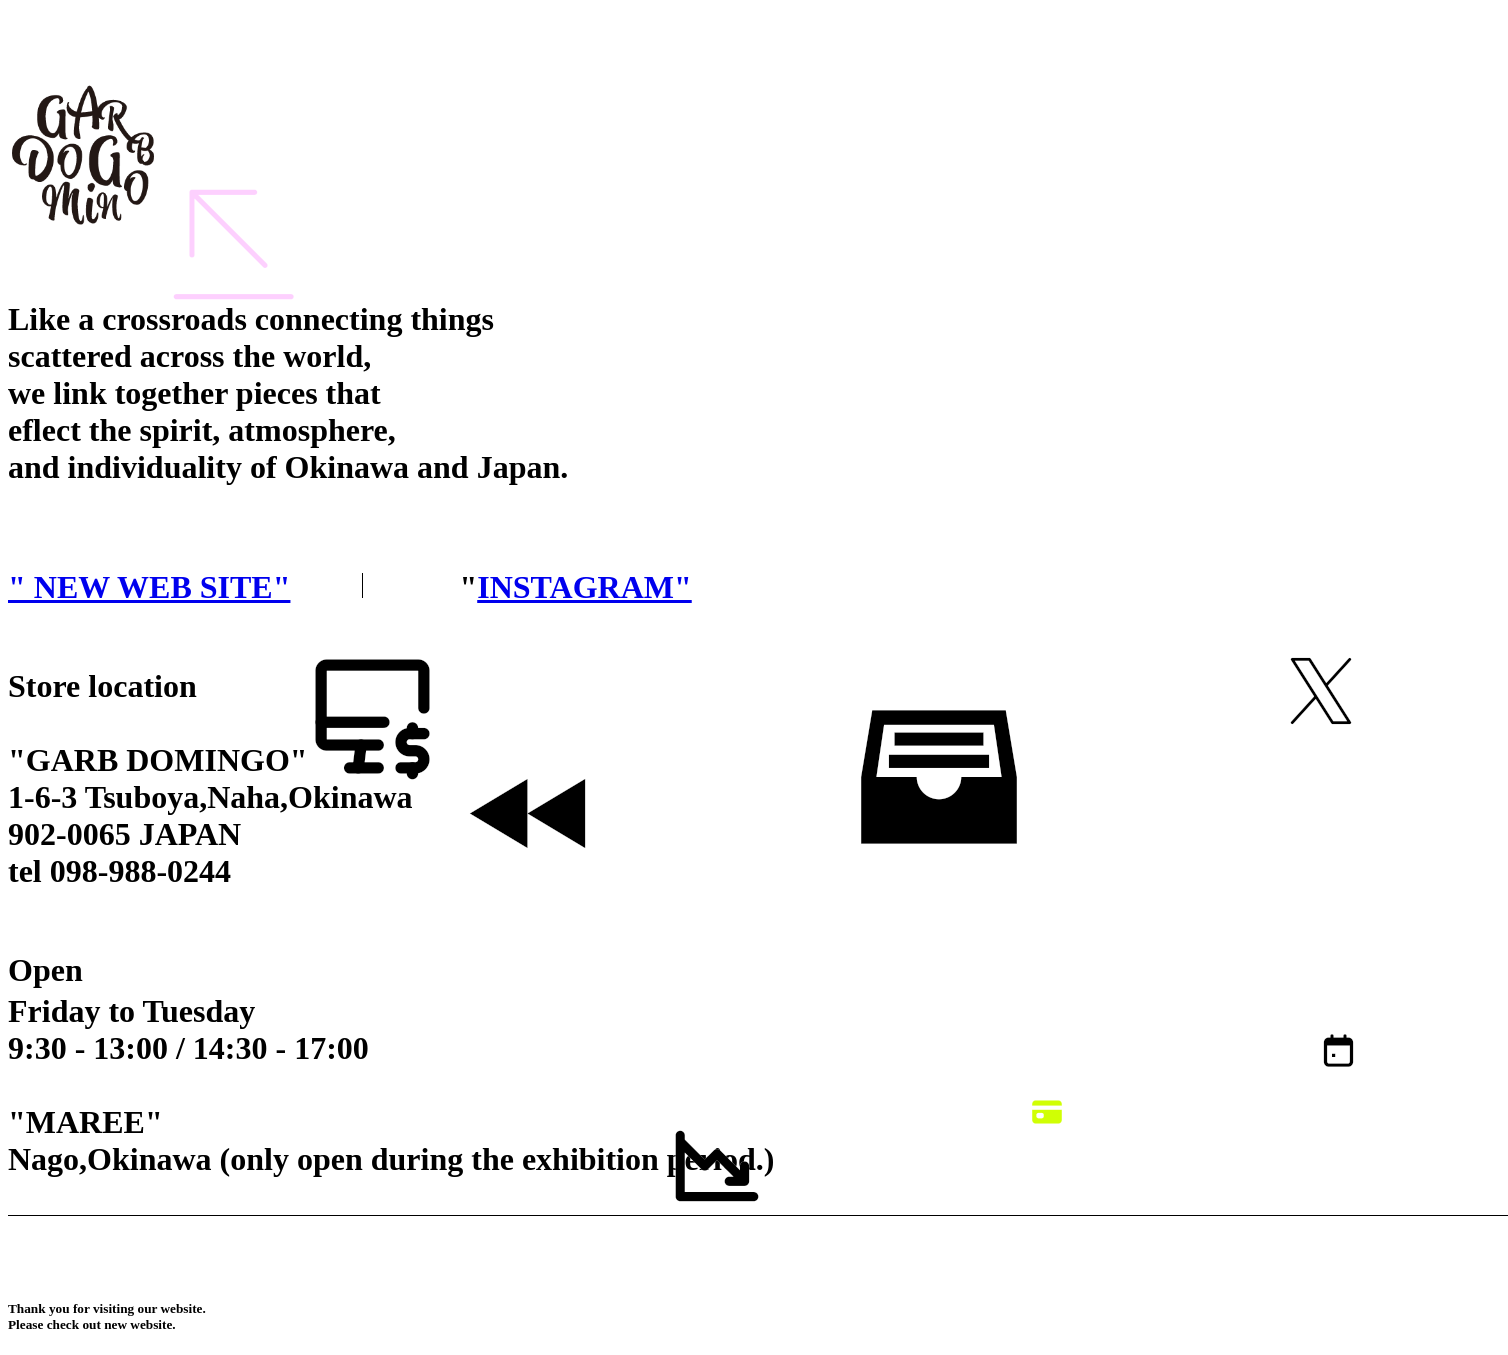 The width and height of the screenshot is (1508, 1355). What do you see at coordinates (1338, 1050) in the screenshot?
I see `view or manage a scheduled event` at bounding box center [1338, 1050].